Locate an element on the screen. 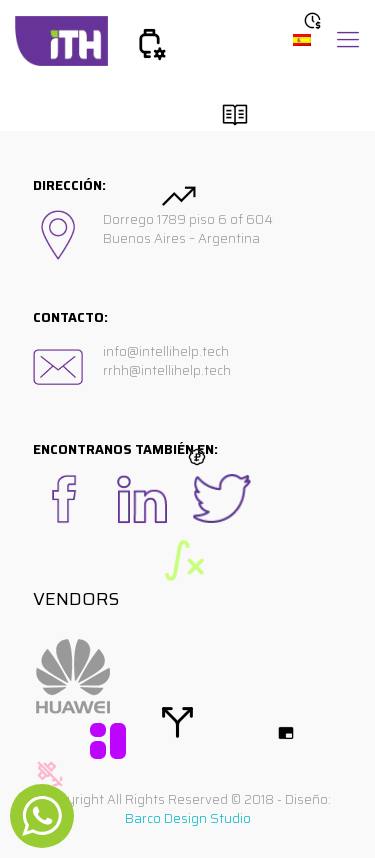  access smartwatch settings is located at coordinates (149, 43).